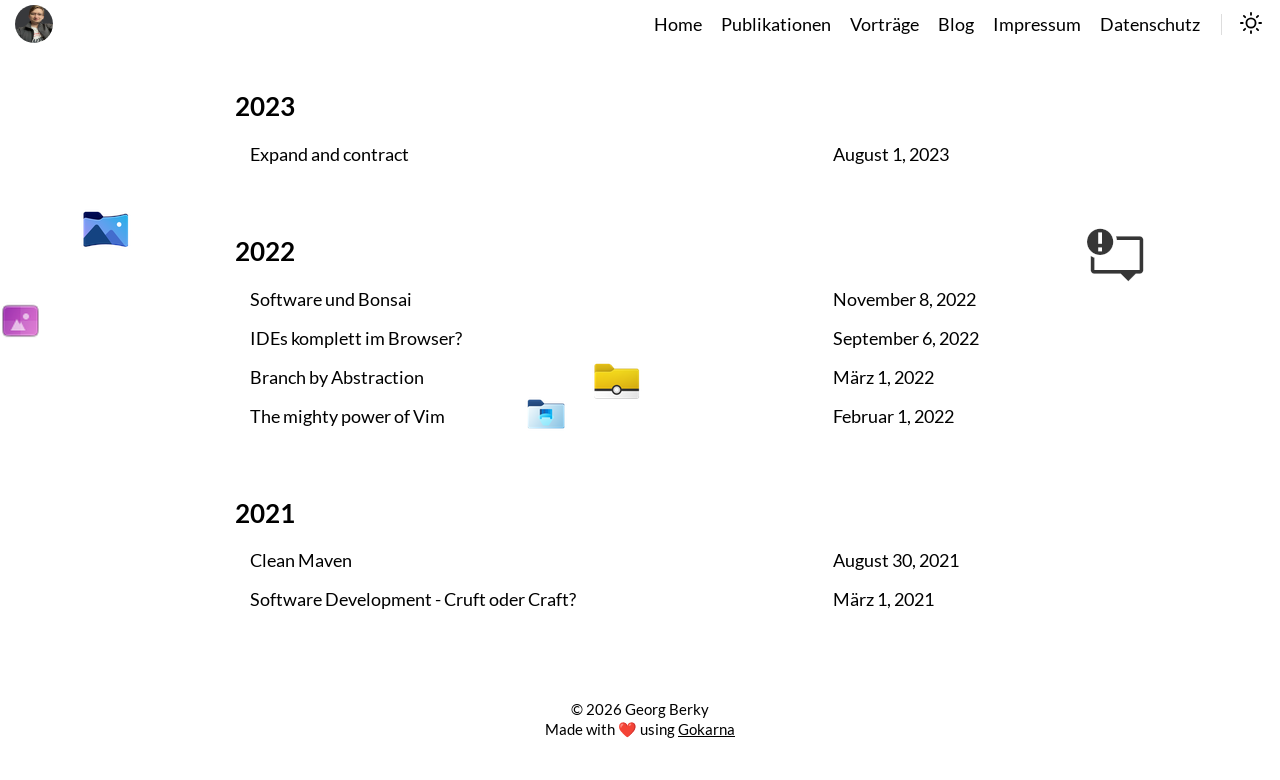 The image size is (1280, 780). I want to click on manage notification settings, so click(1117, 255).